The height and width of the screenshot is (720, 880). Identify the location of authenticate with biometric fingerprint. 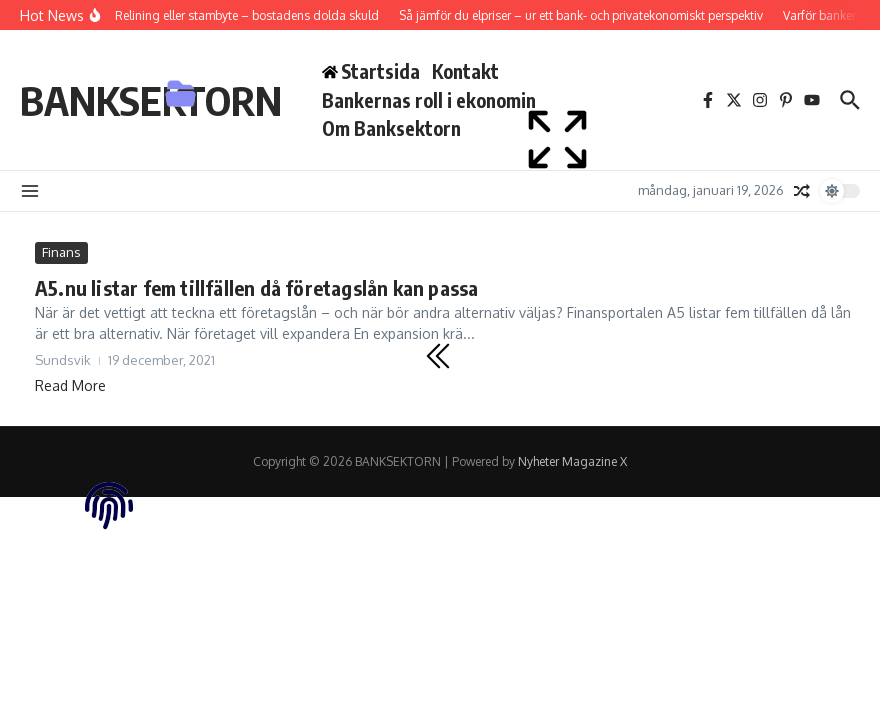
(109, 506).